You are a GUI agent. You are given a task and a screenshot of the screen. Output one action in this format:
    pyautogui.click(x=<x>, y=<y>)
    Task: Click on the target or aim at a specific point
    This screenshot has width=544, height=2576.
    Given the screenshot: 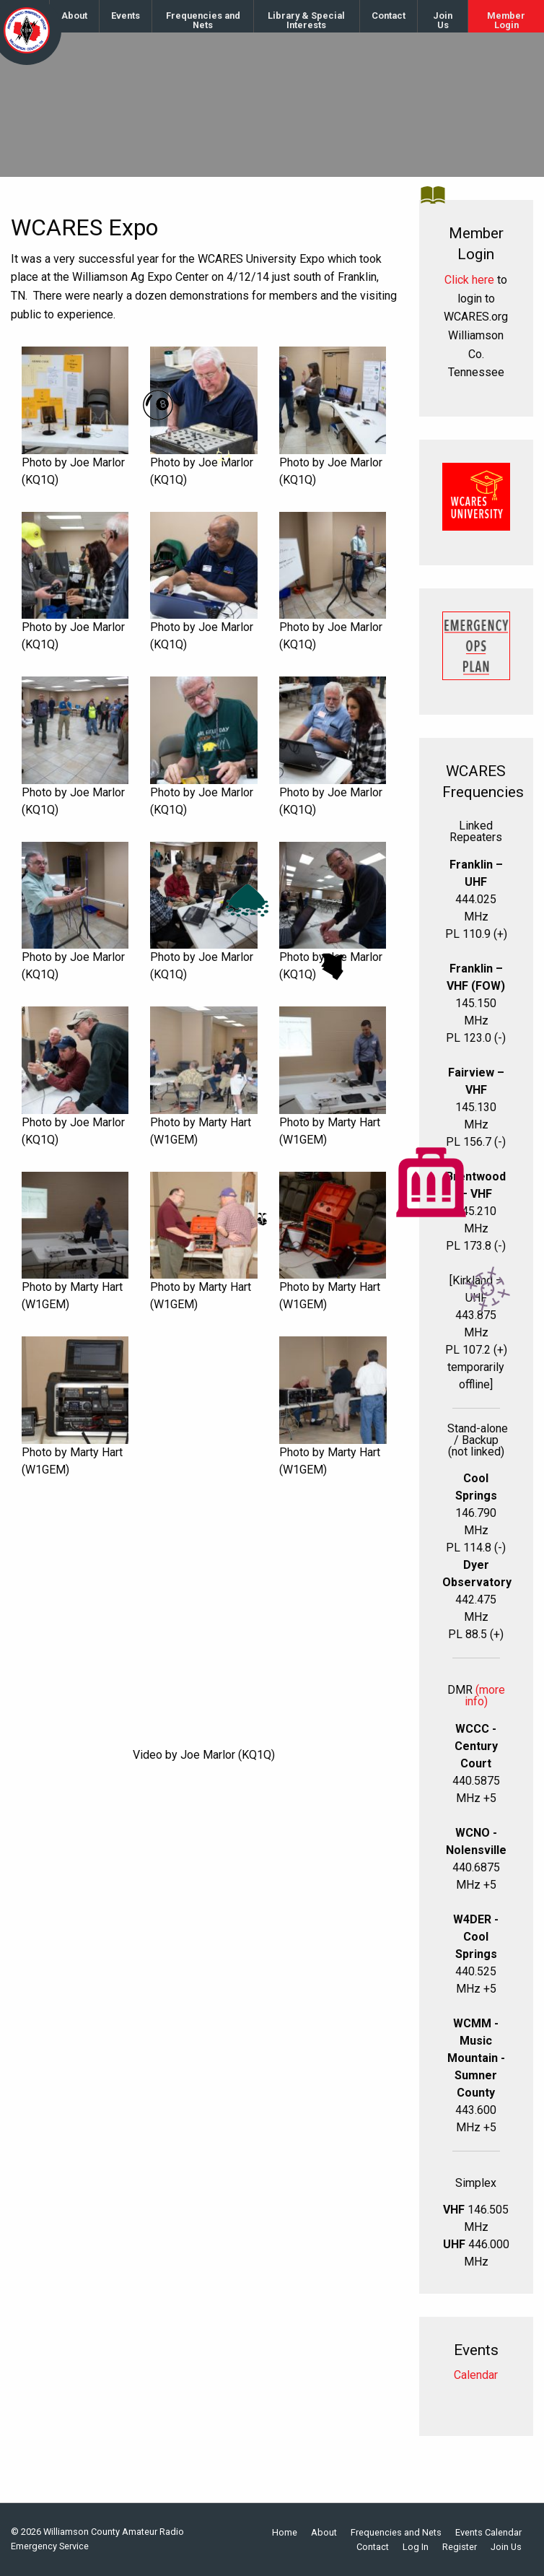 What is the action you would take?
    pyautogui.click(x=487, y=1289)
    